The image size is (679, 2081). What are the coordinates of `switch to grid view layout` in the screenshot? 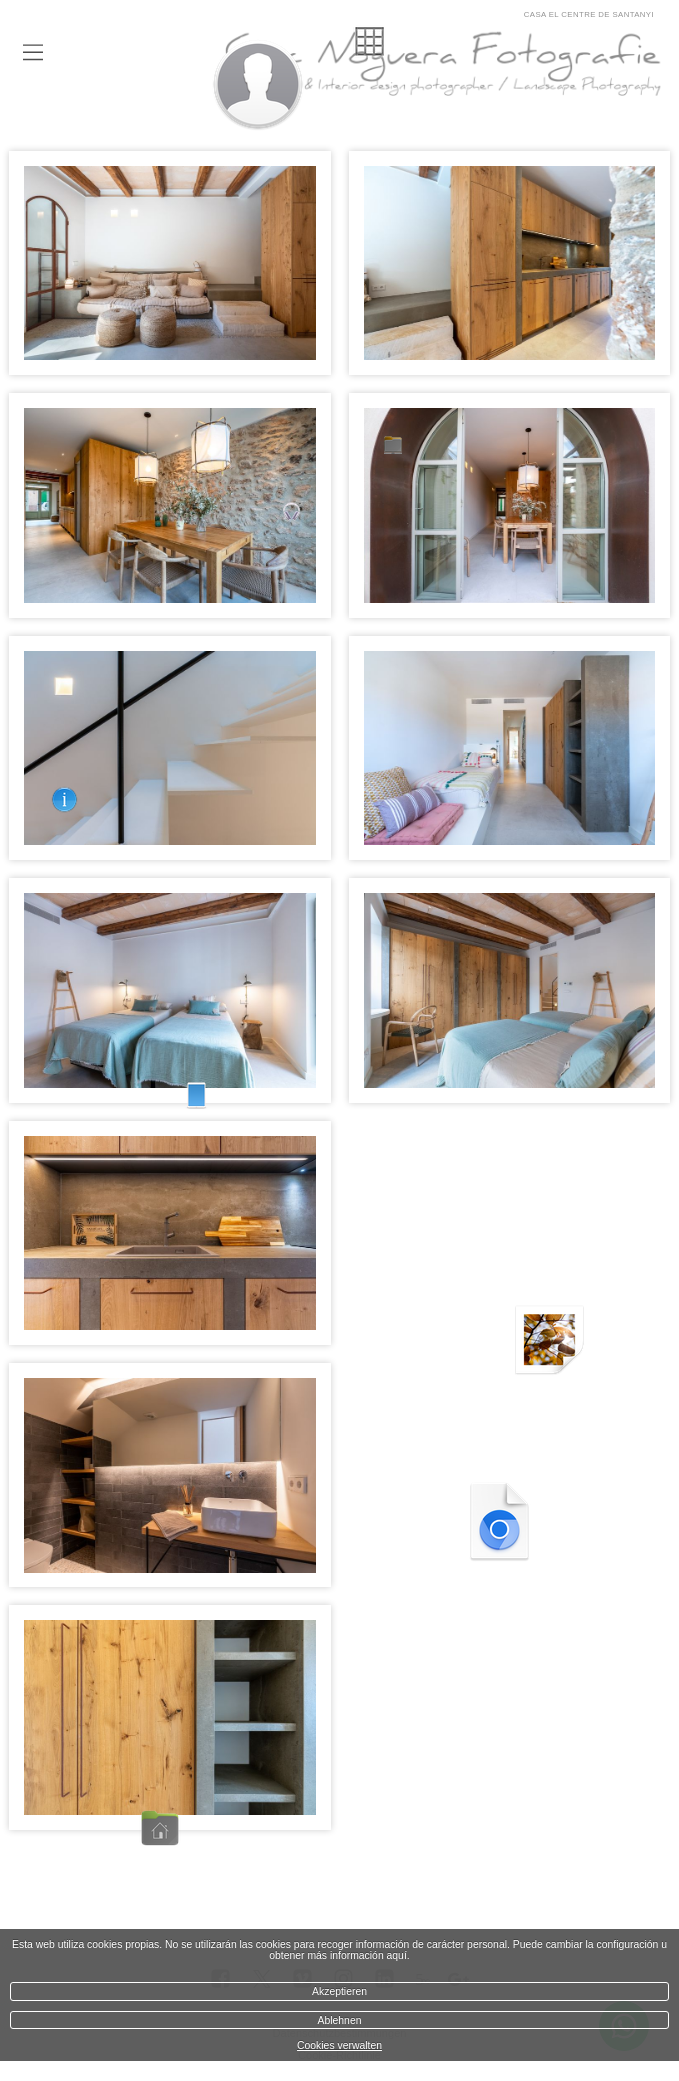 It's located at (368, 42).